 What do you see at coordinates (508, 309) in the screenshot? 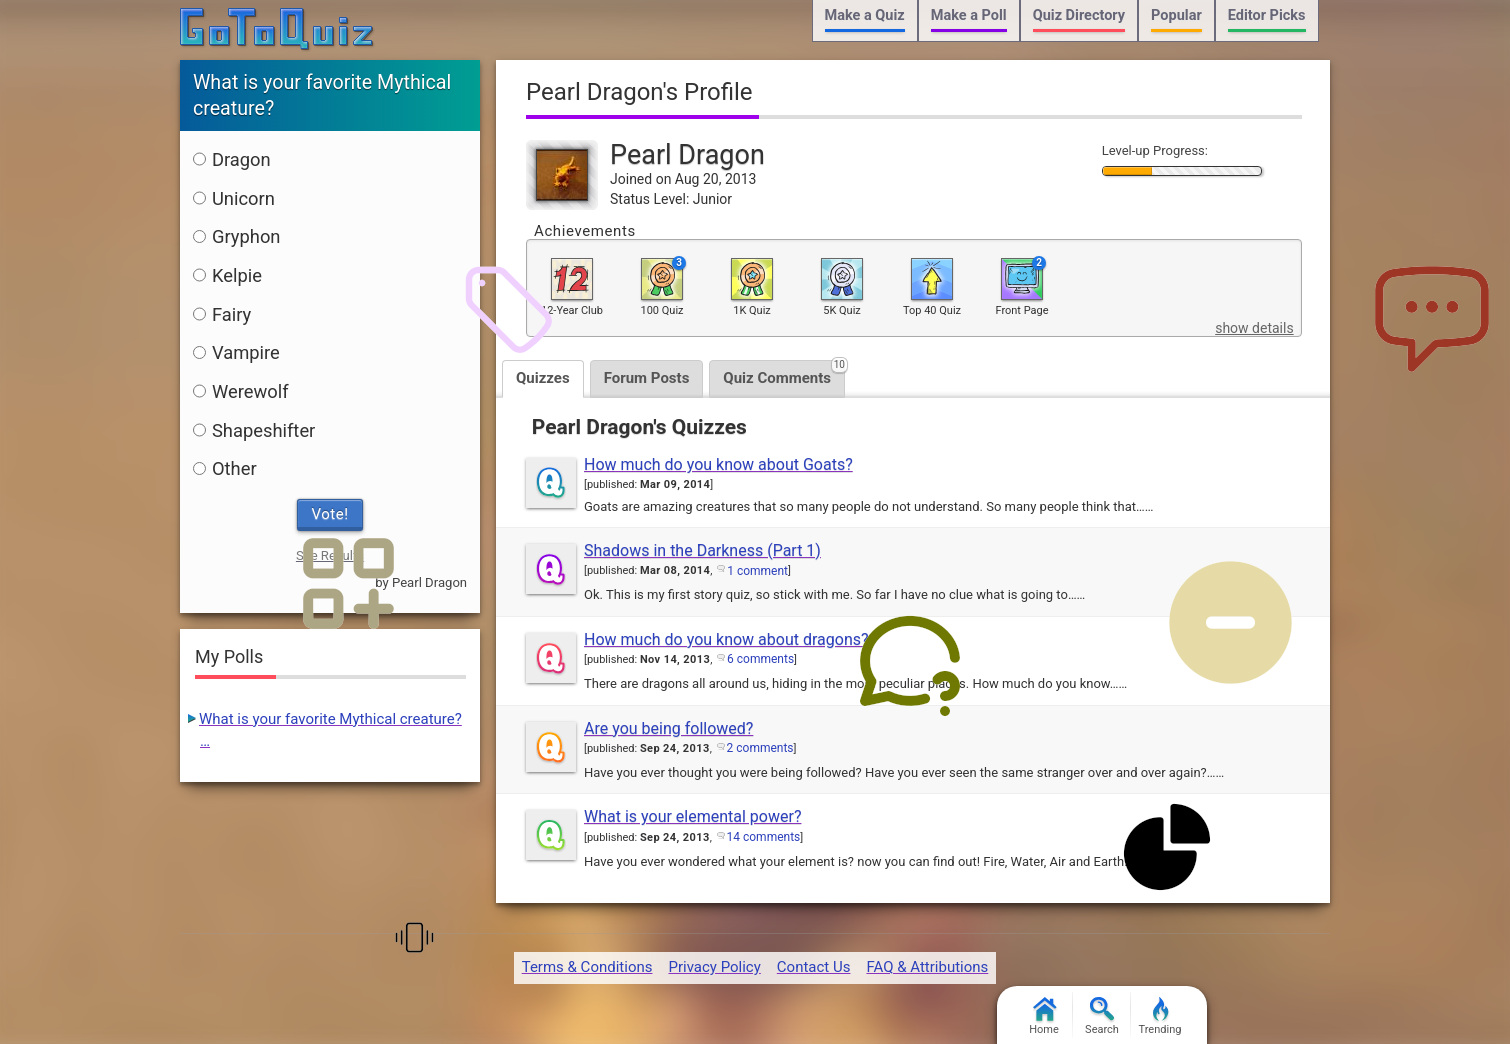
I see `add or view tags for an item` at bounding box center [508, 309].